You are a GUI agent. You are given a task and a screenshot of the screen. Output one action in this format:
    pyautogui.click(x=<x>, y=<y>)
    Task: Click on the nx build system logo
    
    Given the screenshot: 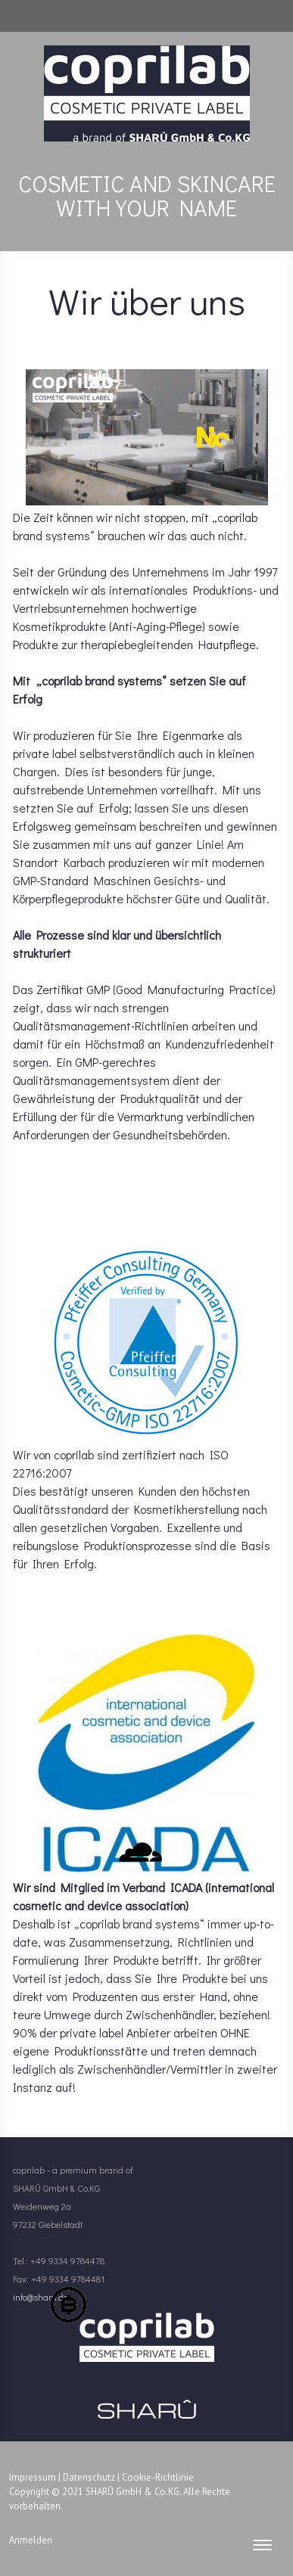 What is the action you would take?
    pyautogui.click(x=213, y=437)
    